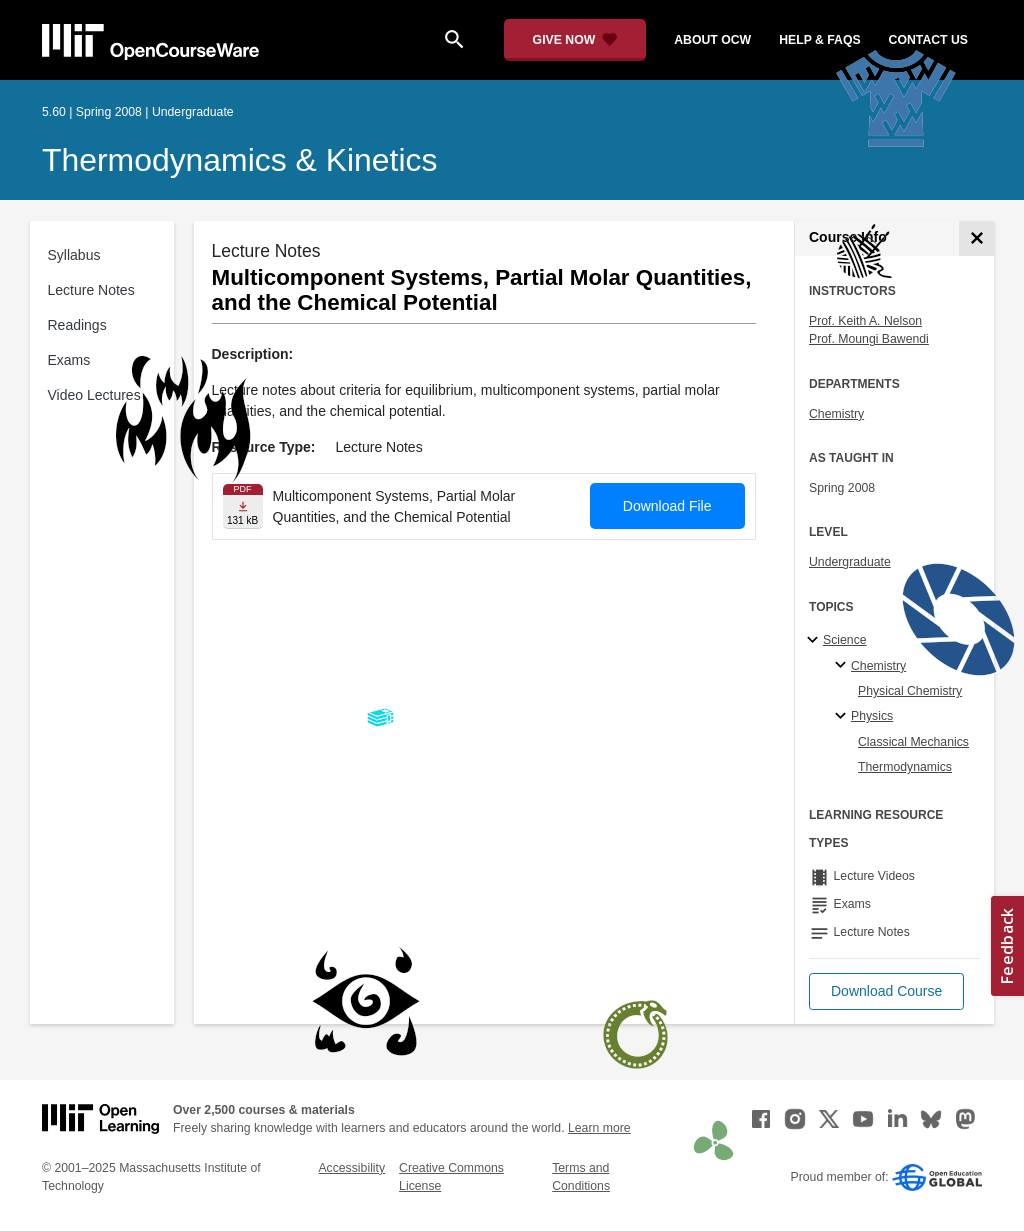 The width and height of the screenshot is (1024, 1231). What do you see at coordinates (380, 717) in the screenshot?
I see `access your library or book collection` at bounding box center [380, 717].